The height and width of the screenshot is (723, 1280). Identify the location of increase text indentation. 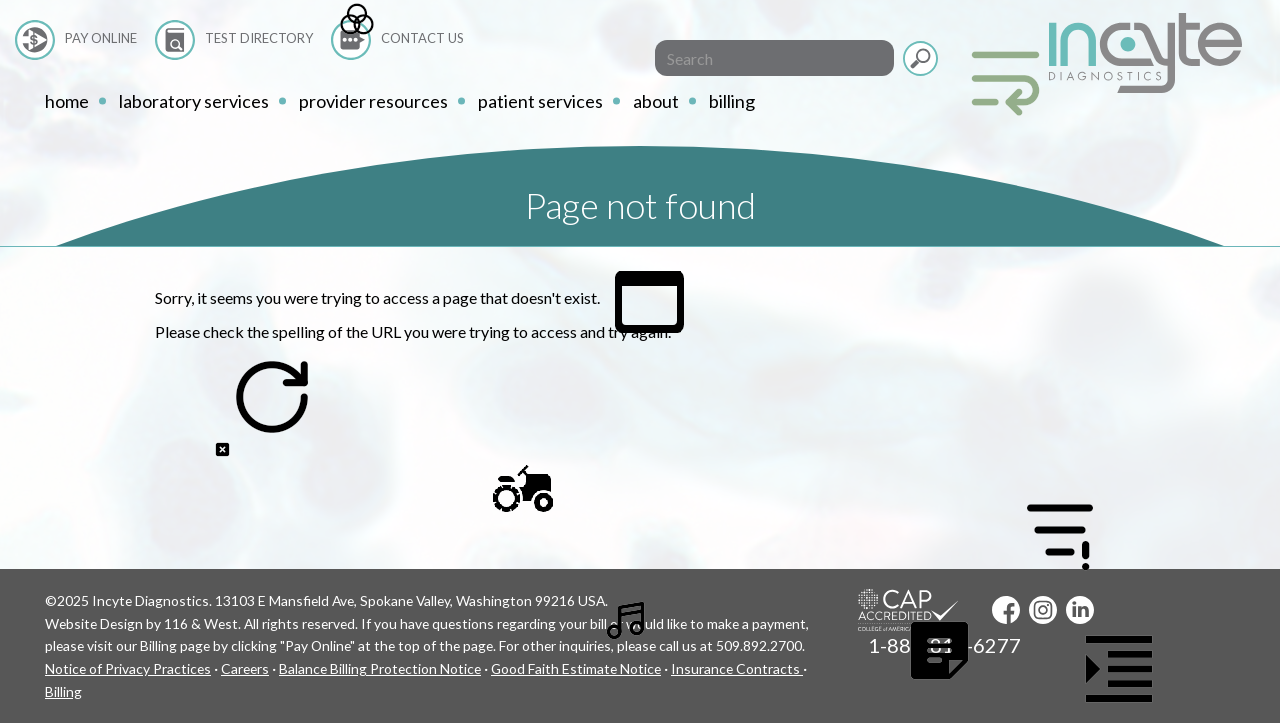
(1119, 669).